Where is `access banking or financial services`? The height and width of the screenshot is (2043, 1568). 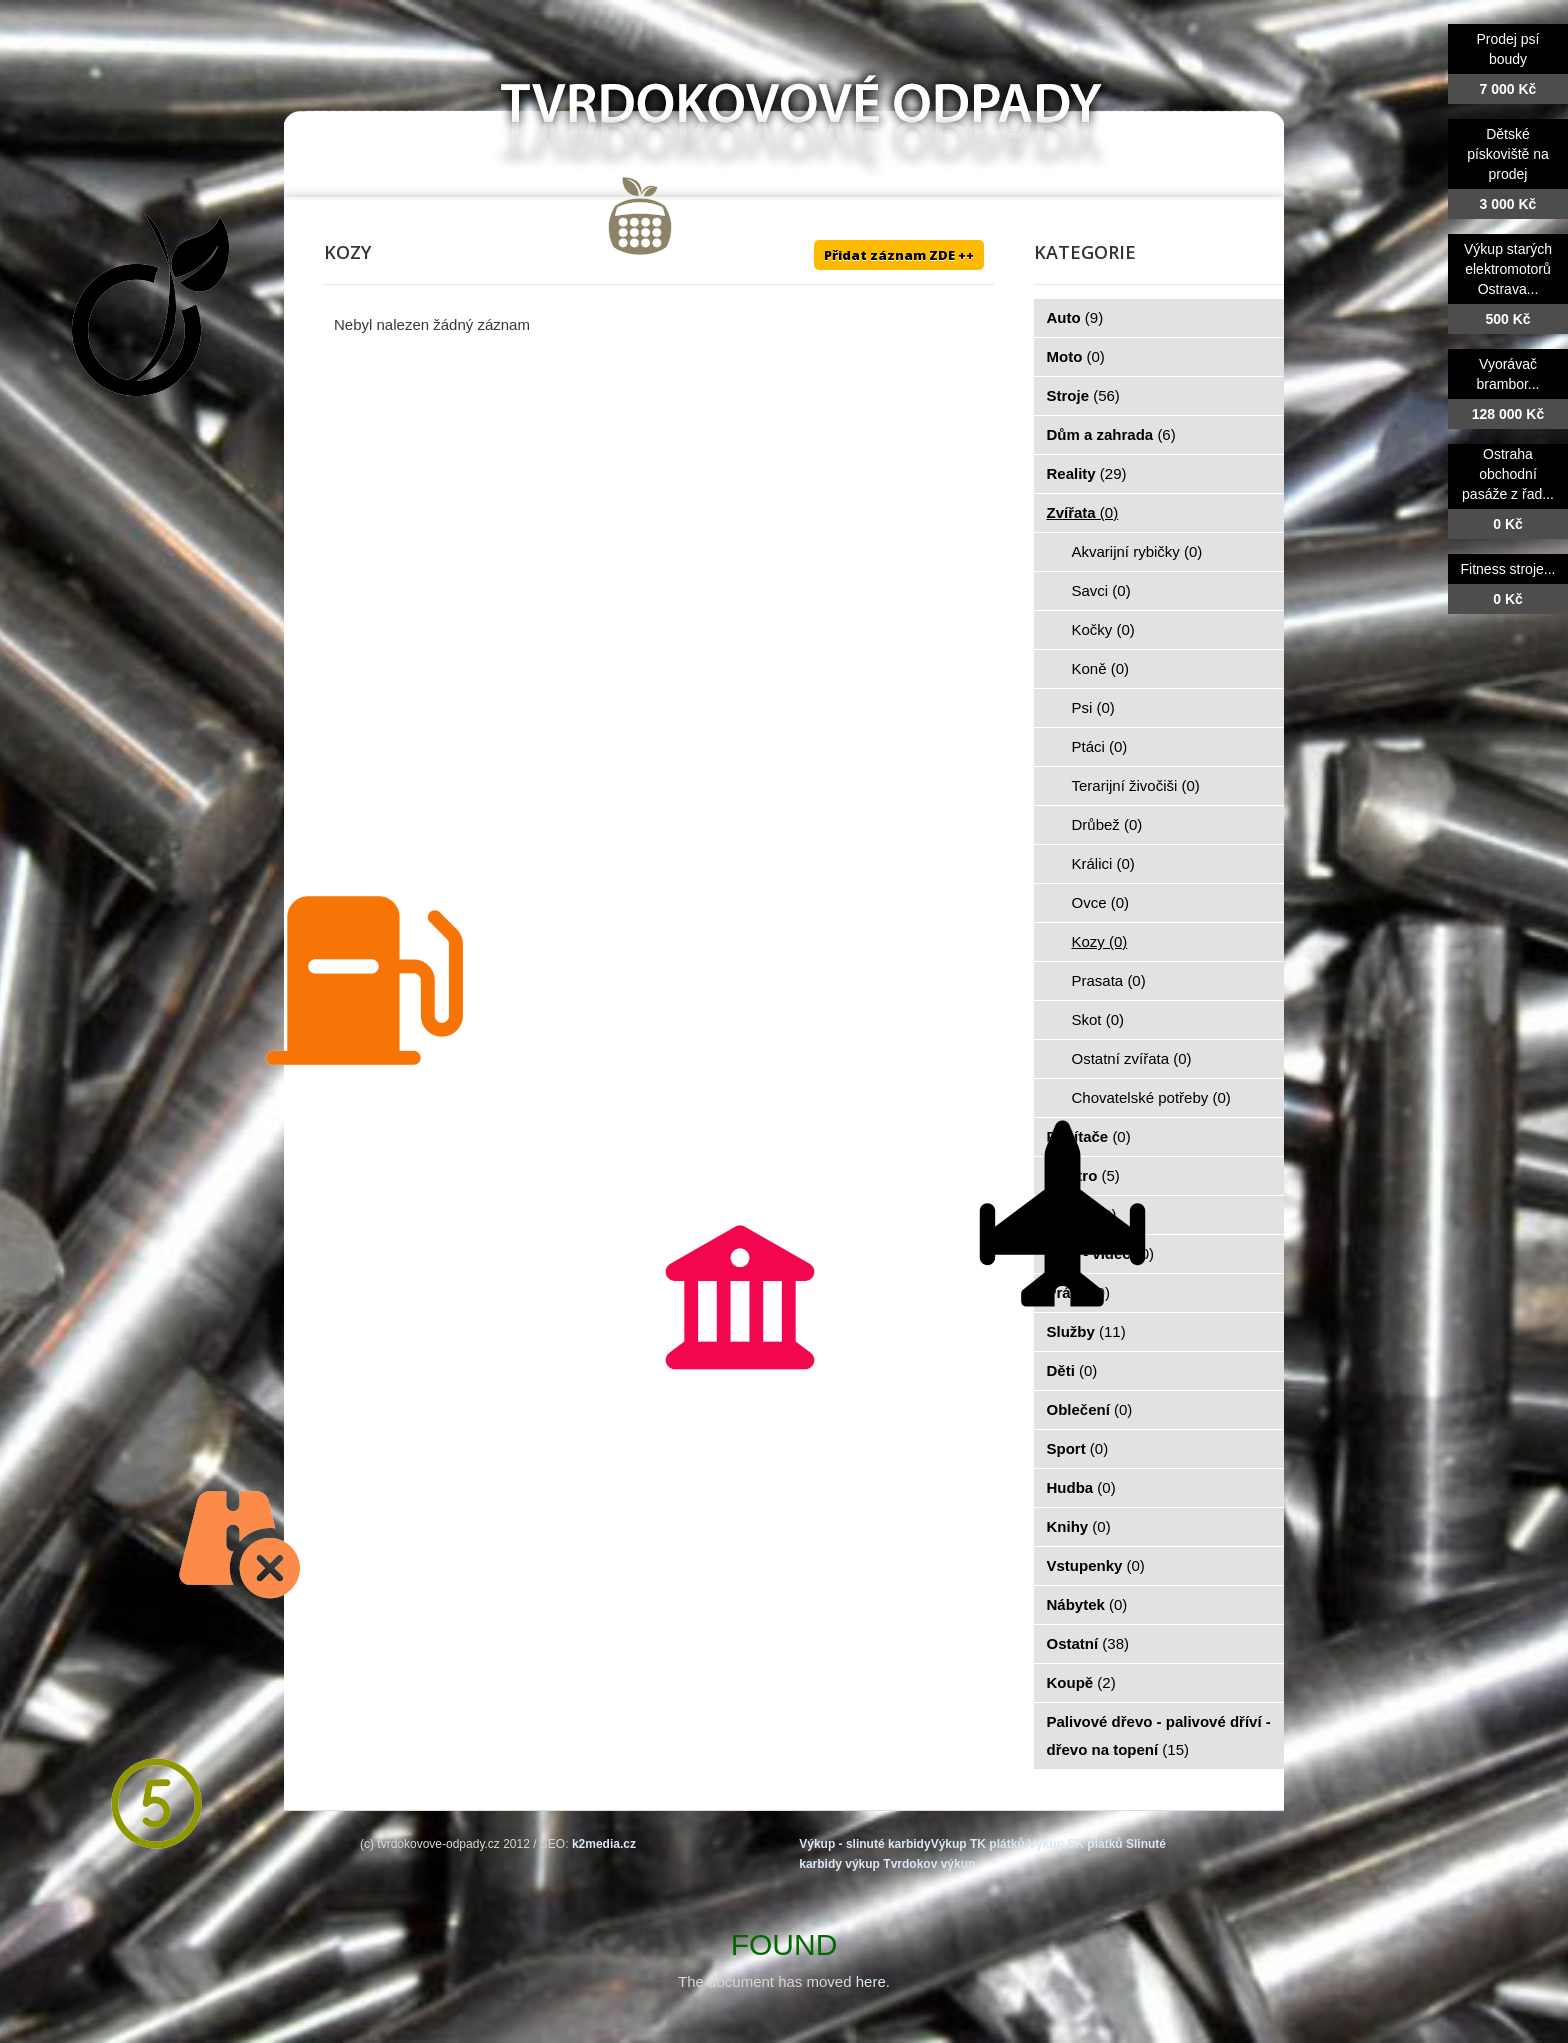 access banking or financial services is located at coordinates (740, 1295).